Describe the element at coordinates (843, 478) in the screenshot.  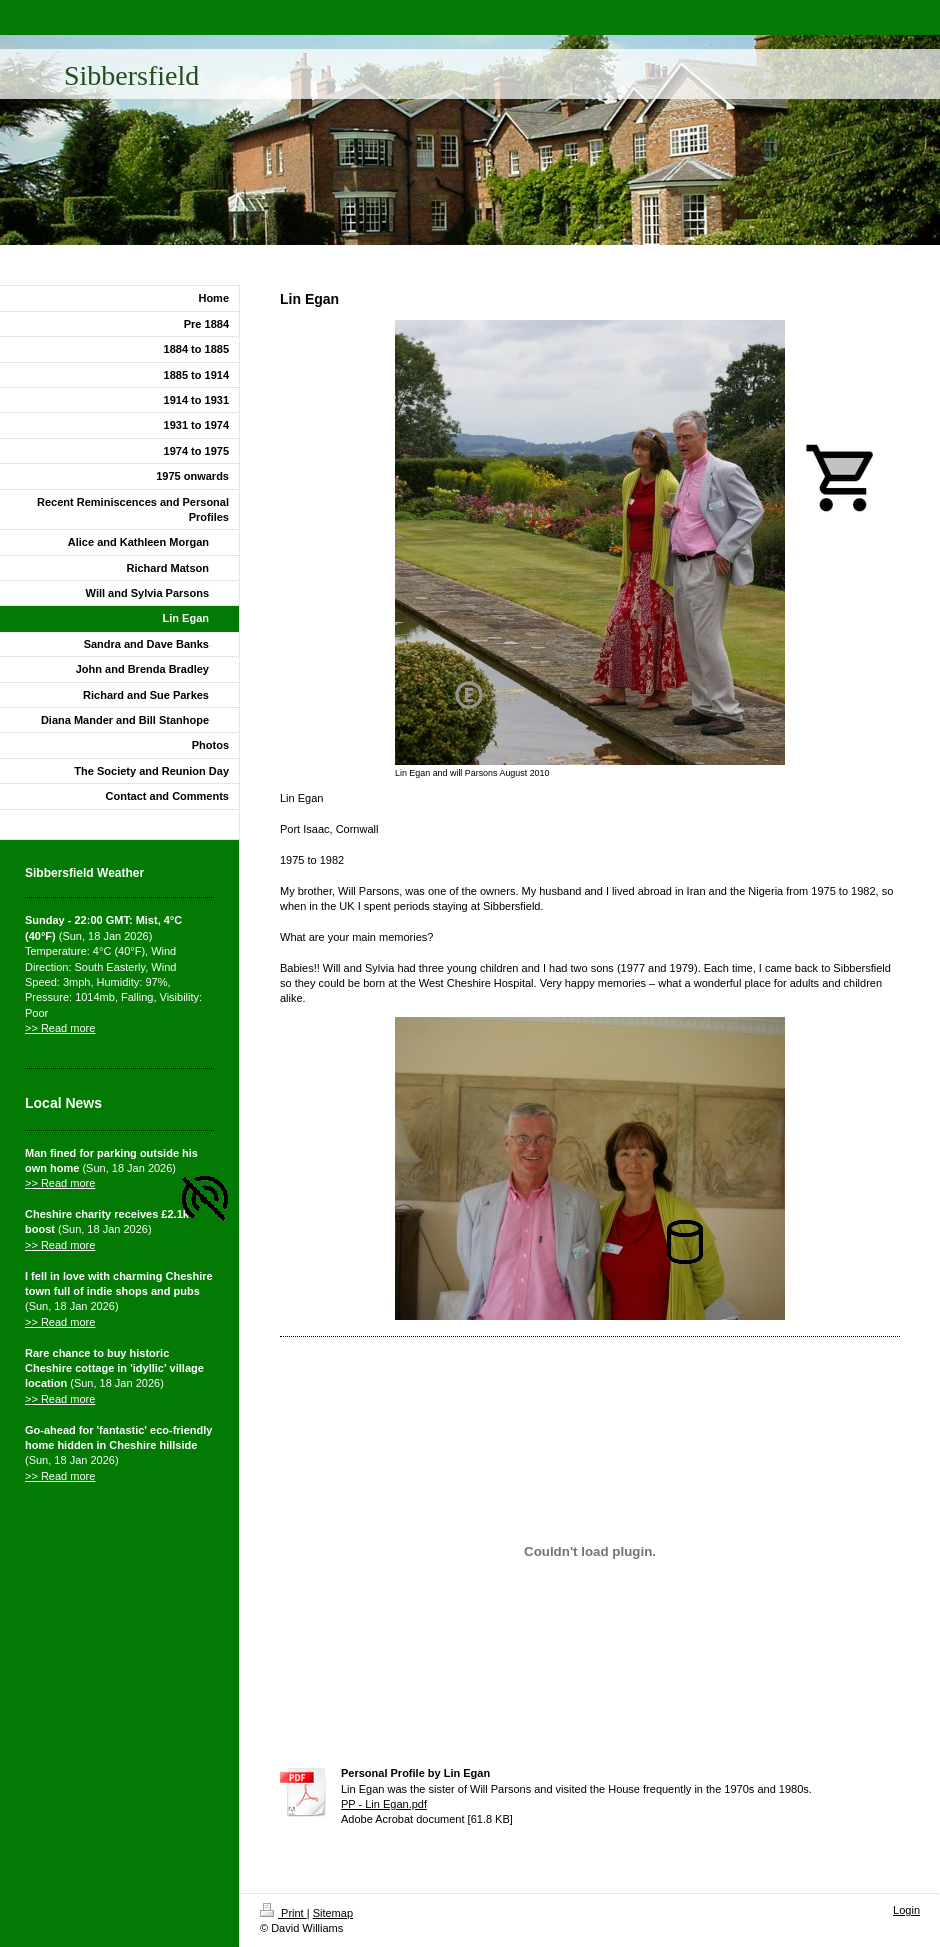
I see `access grocery shopping list or cart` at that location.